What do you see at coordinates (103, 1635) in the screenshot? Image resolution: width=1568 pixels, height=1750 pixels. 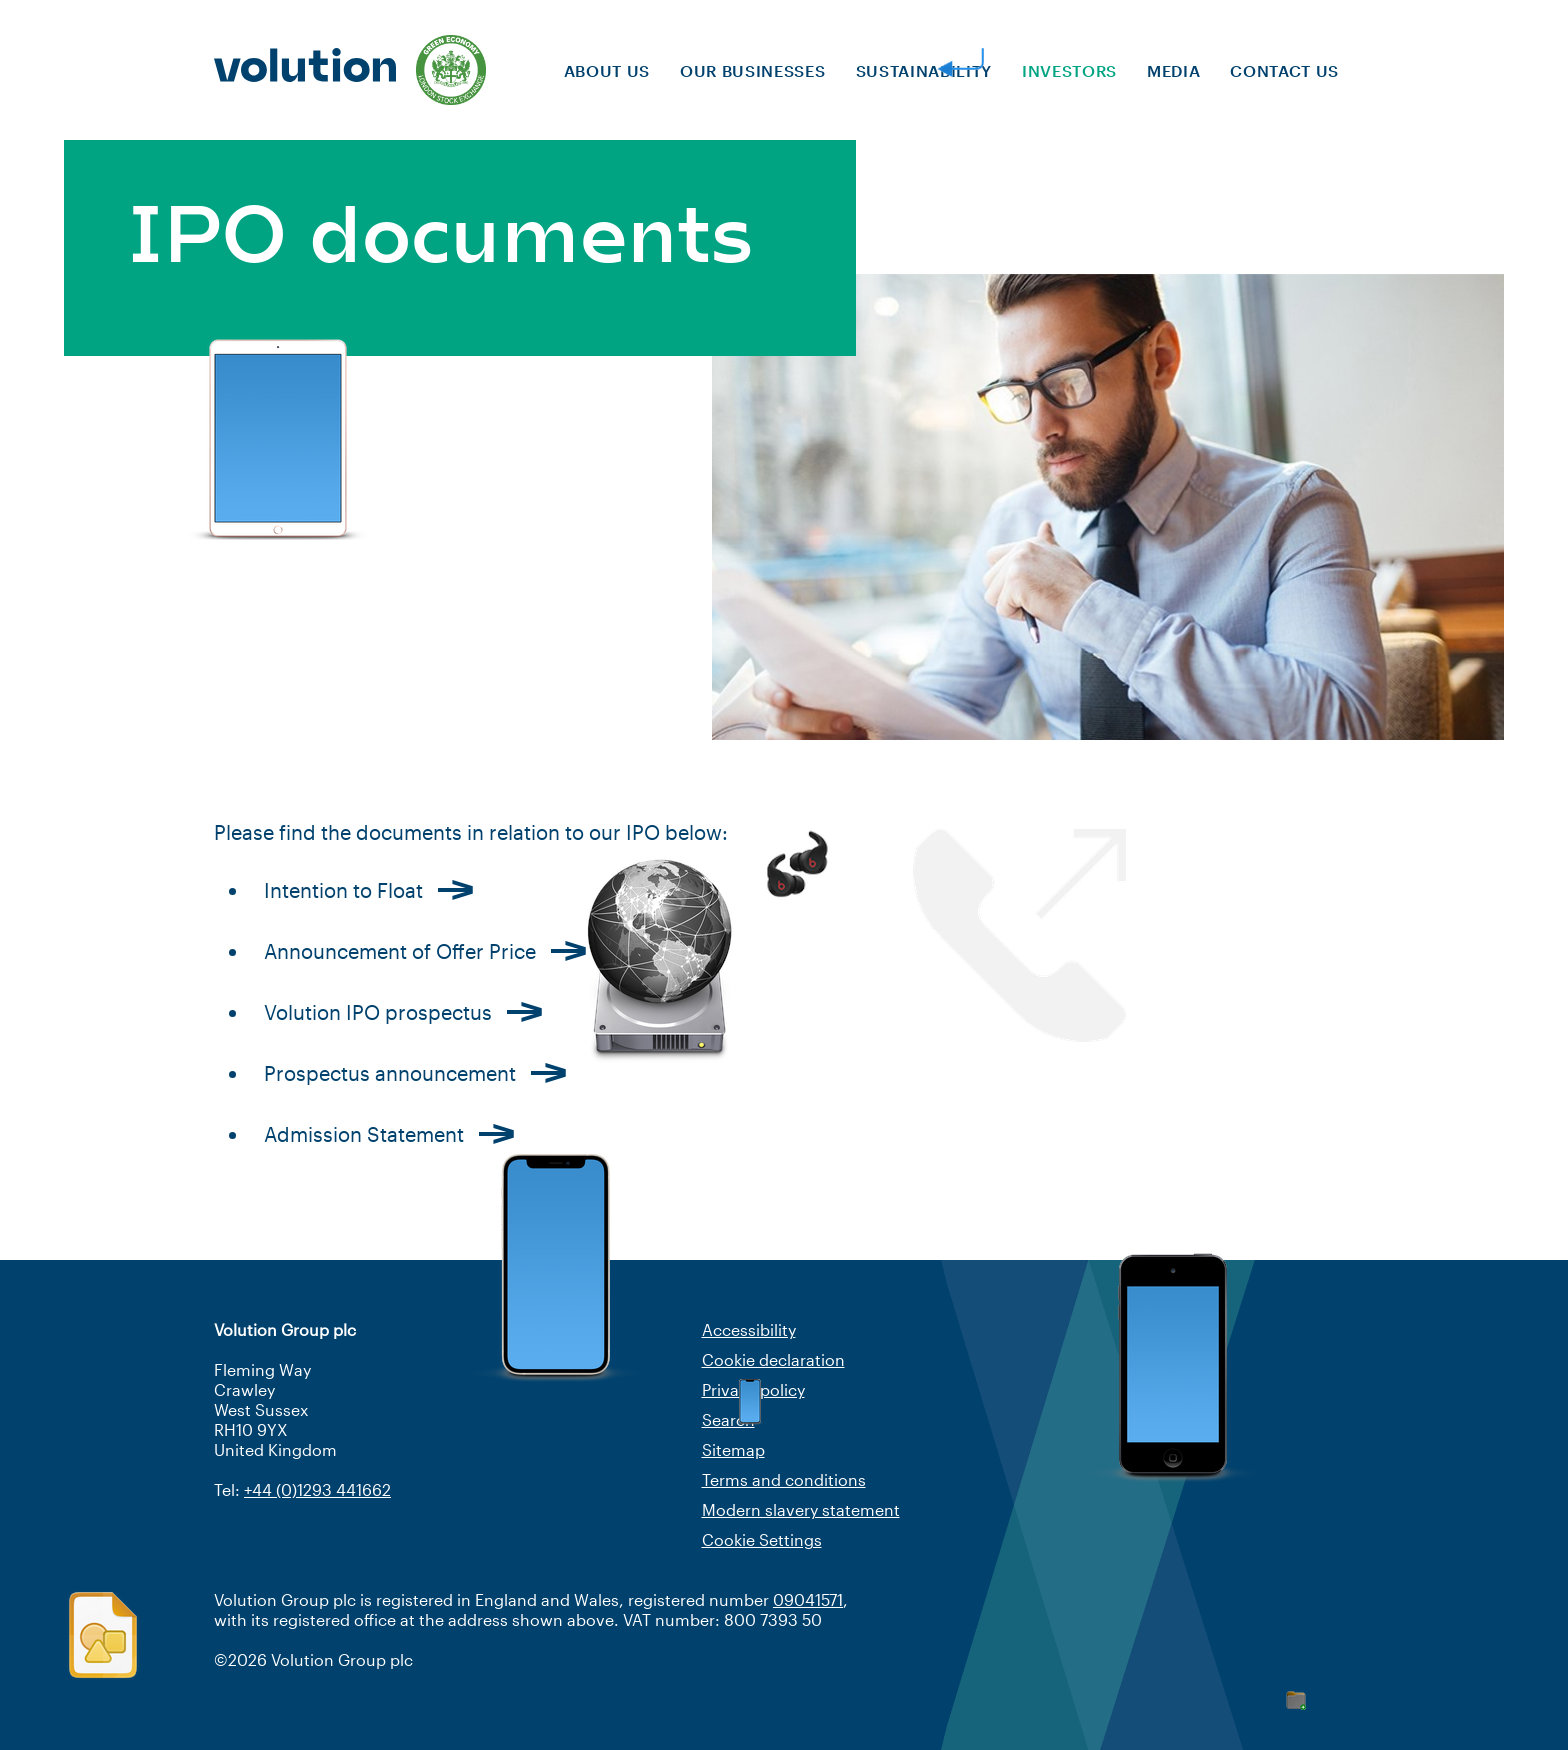 I see `libreoffice draw document file` at bounding box center [103, 1635].